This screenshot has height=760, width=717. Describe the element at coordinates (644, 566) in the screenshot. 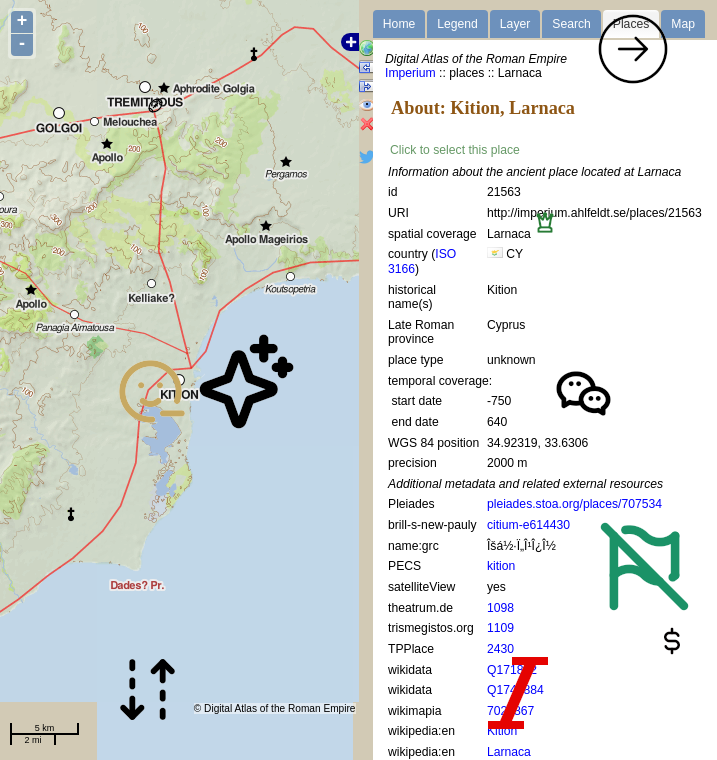

I see `disable flag or marker` at that location.